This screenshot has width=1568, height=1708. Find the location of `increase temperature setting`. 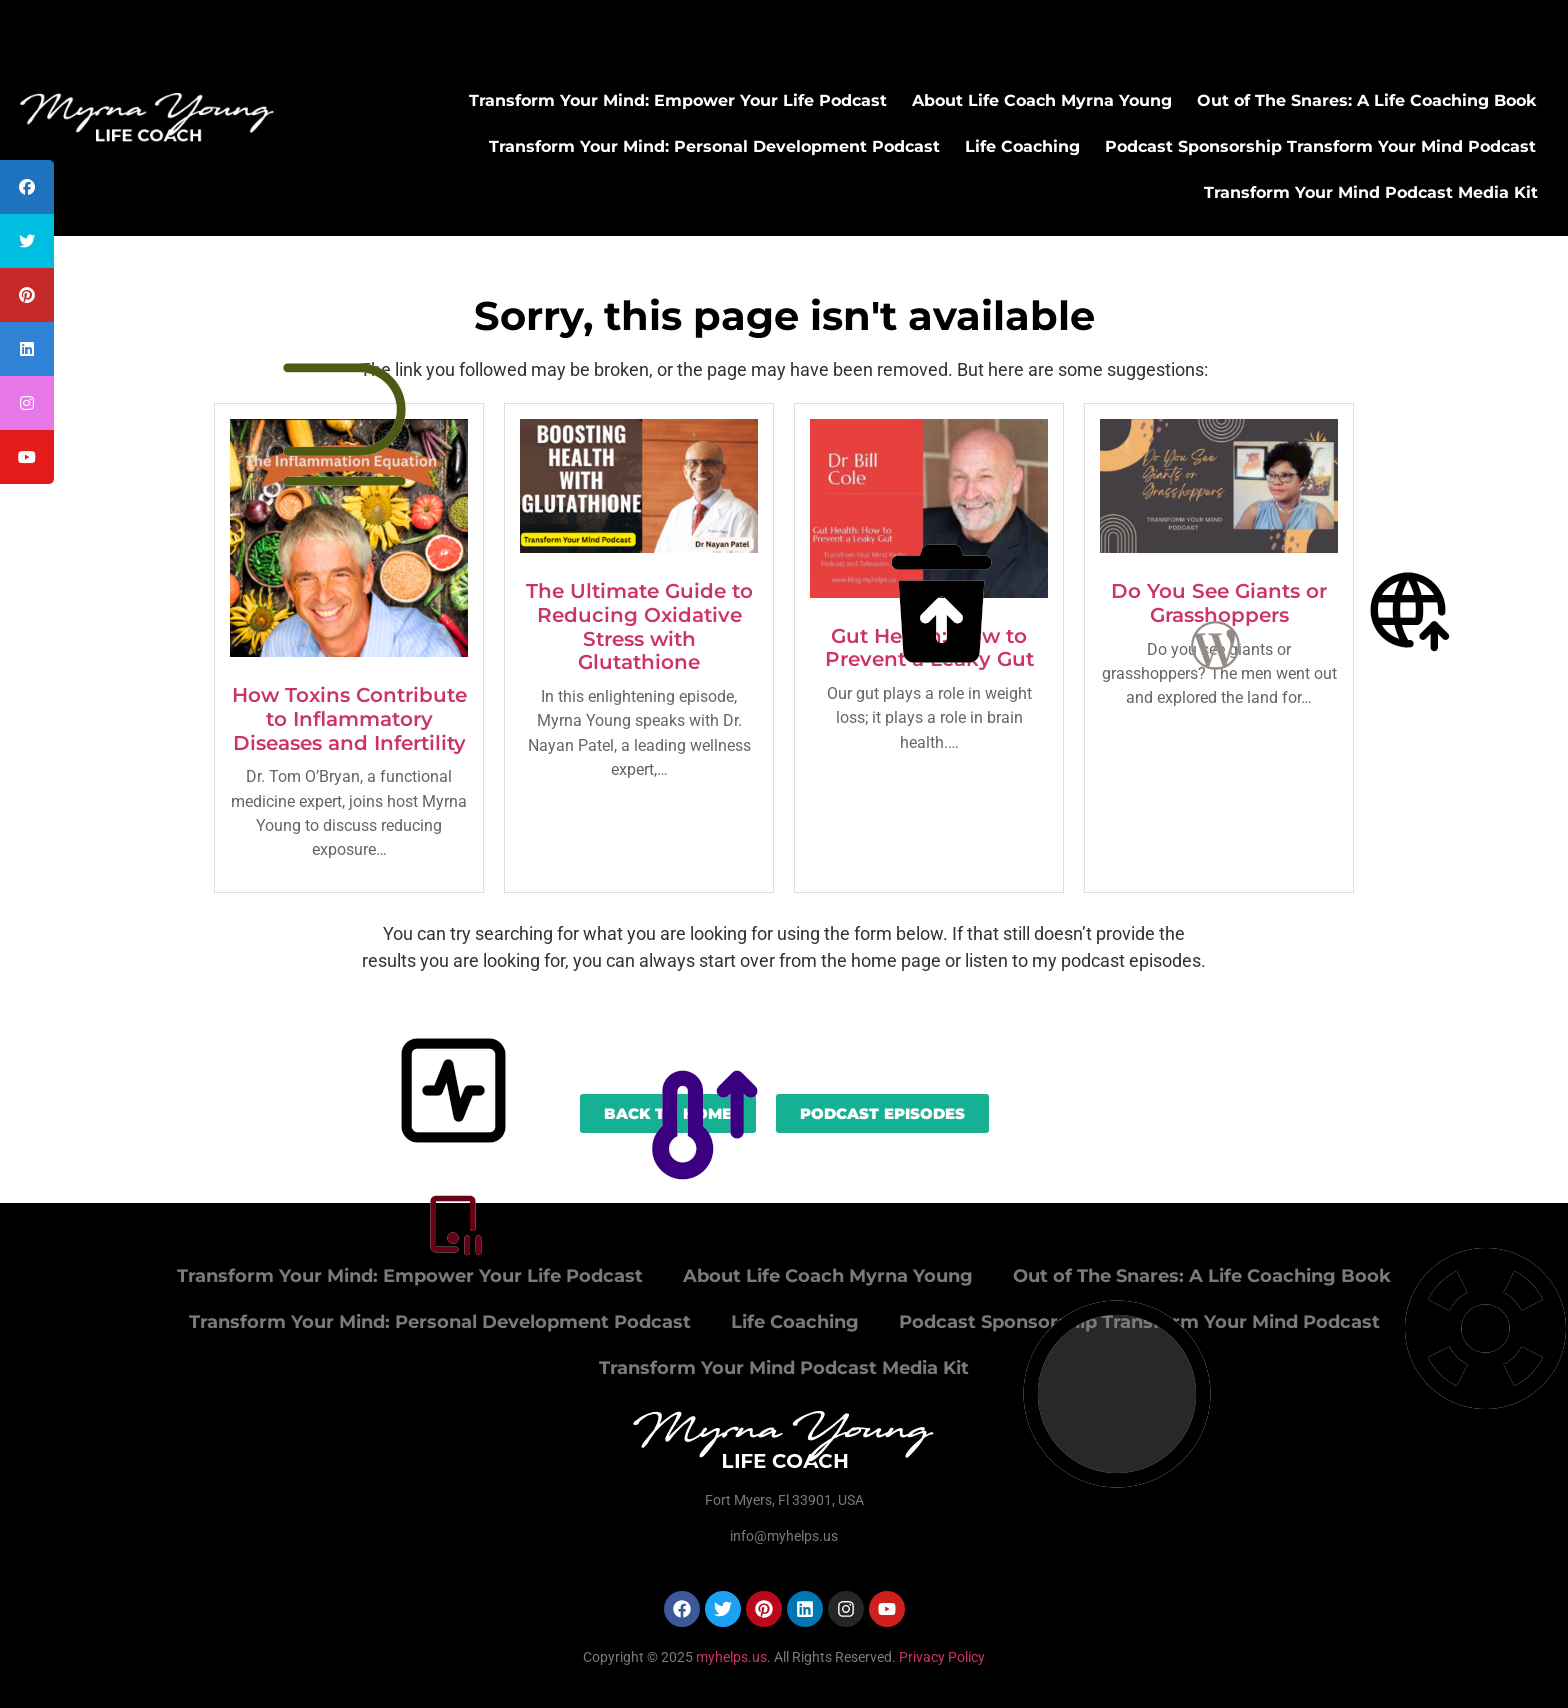

increase temperature setting is located at coordinates (703, 1125).